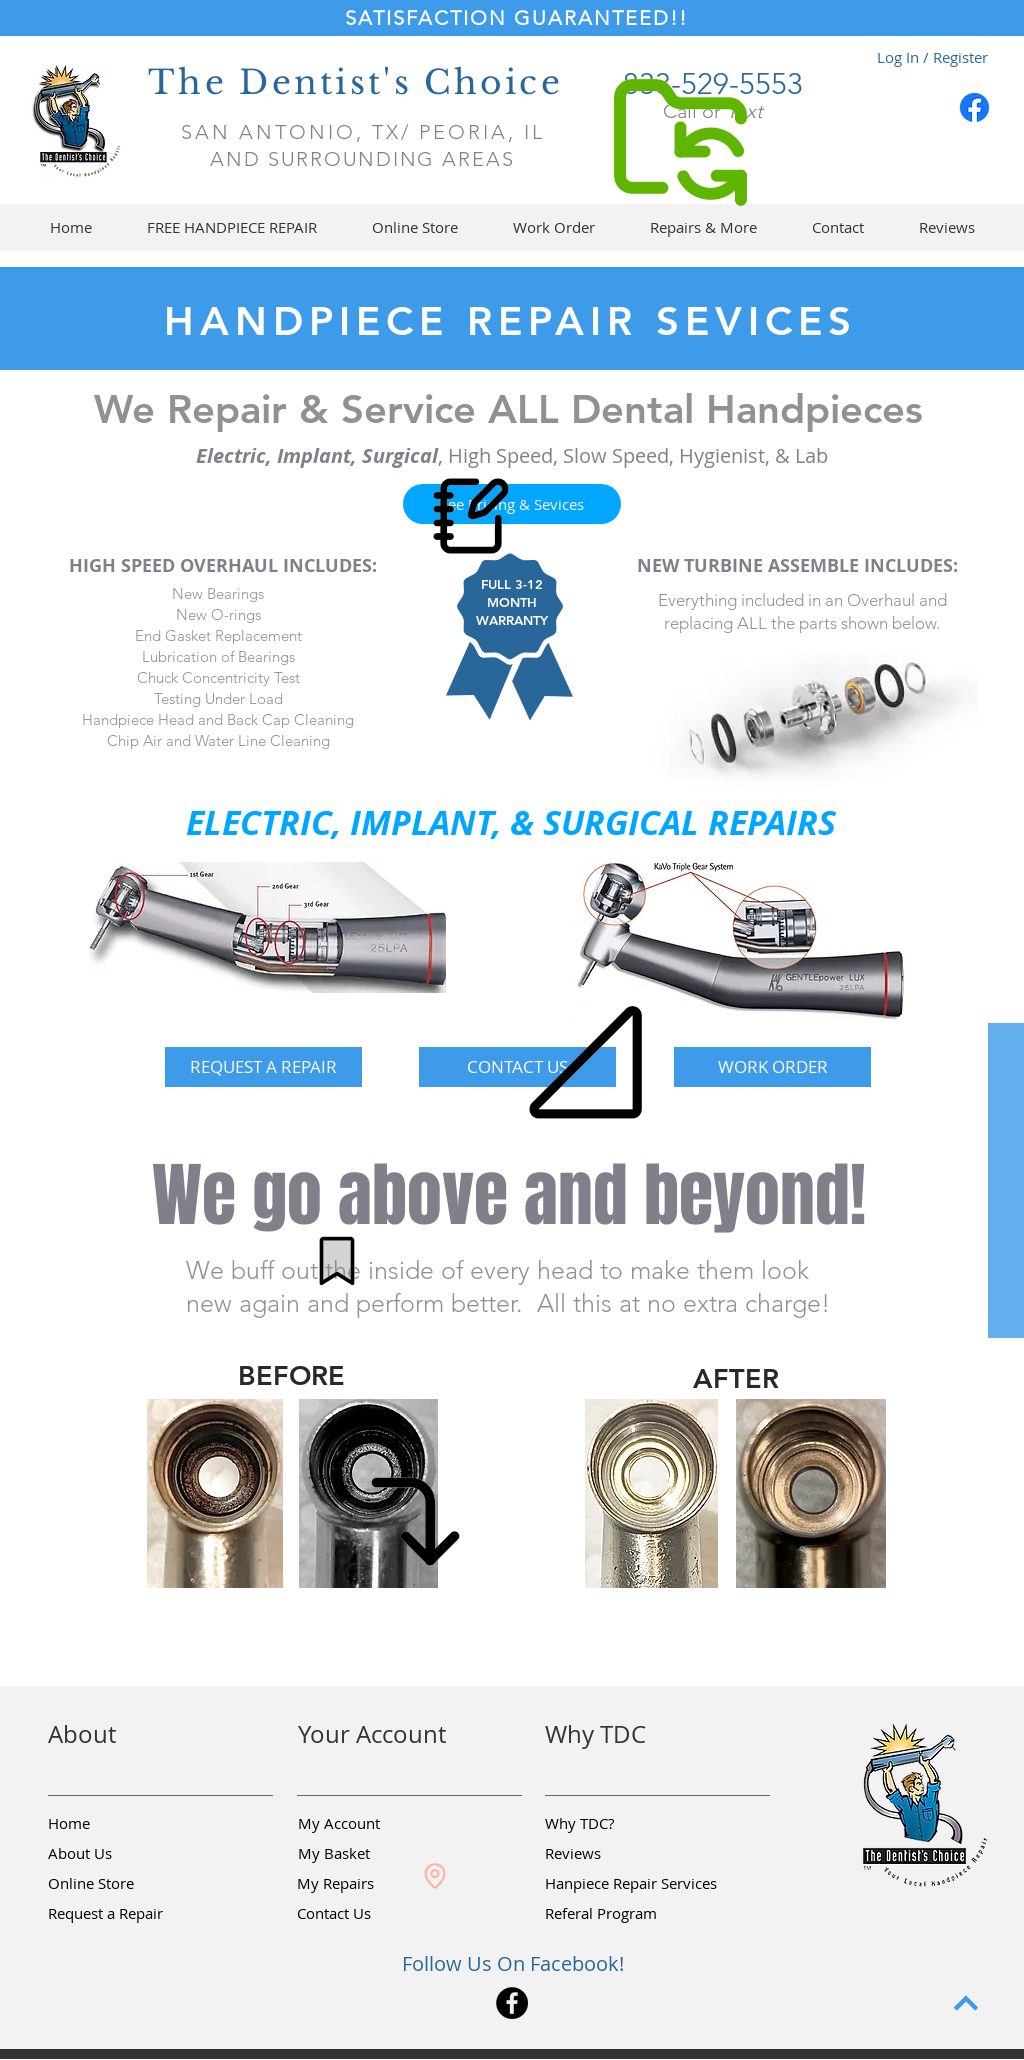 The width and height of the screenshot is (1024, 2060). Describe the element at coordinates (337, 1260) in the screenshot. I see `save this item to your bookmarks` at that location.